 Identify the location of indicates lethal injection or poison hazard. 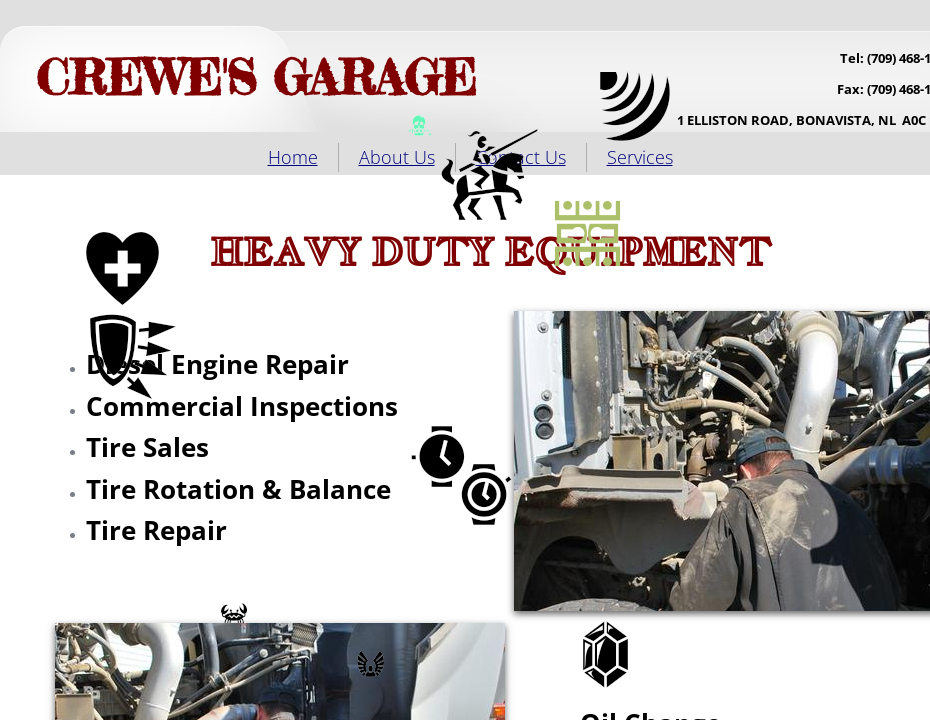
(419, 125).